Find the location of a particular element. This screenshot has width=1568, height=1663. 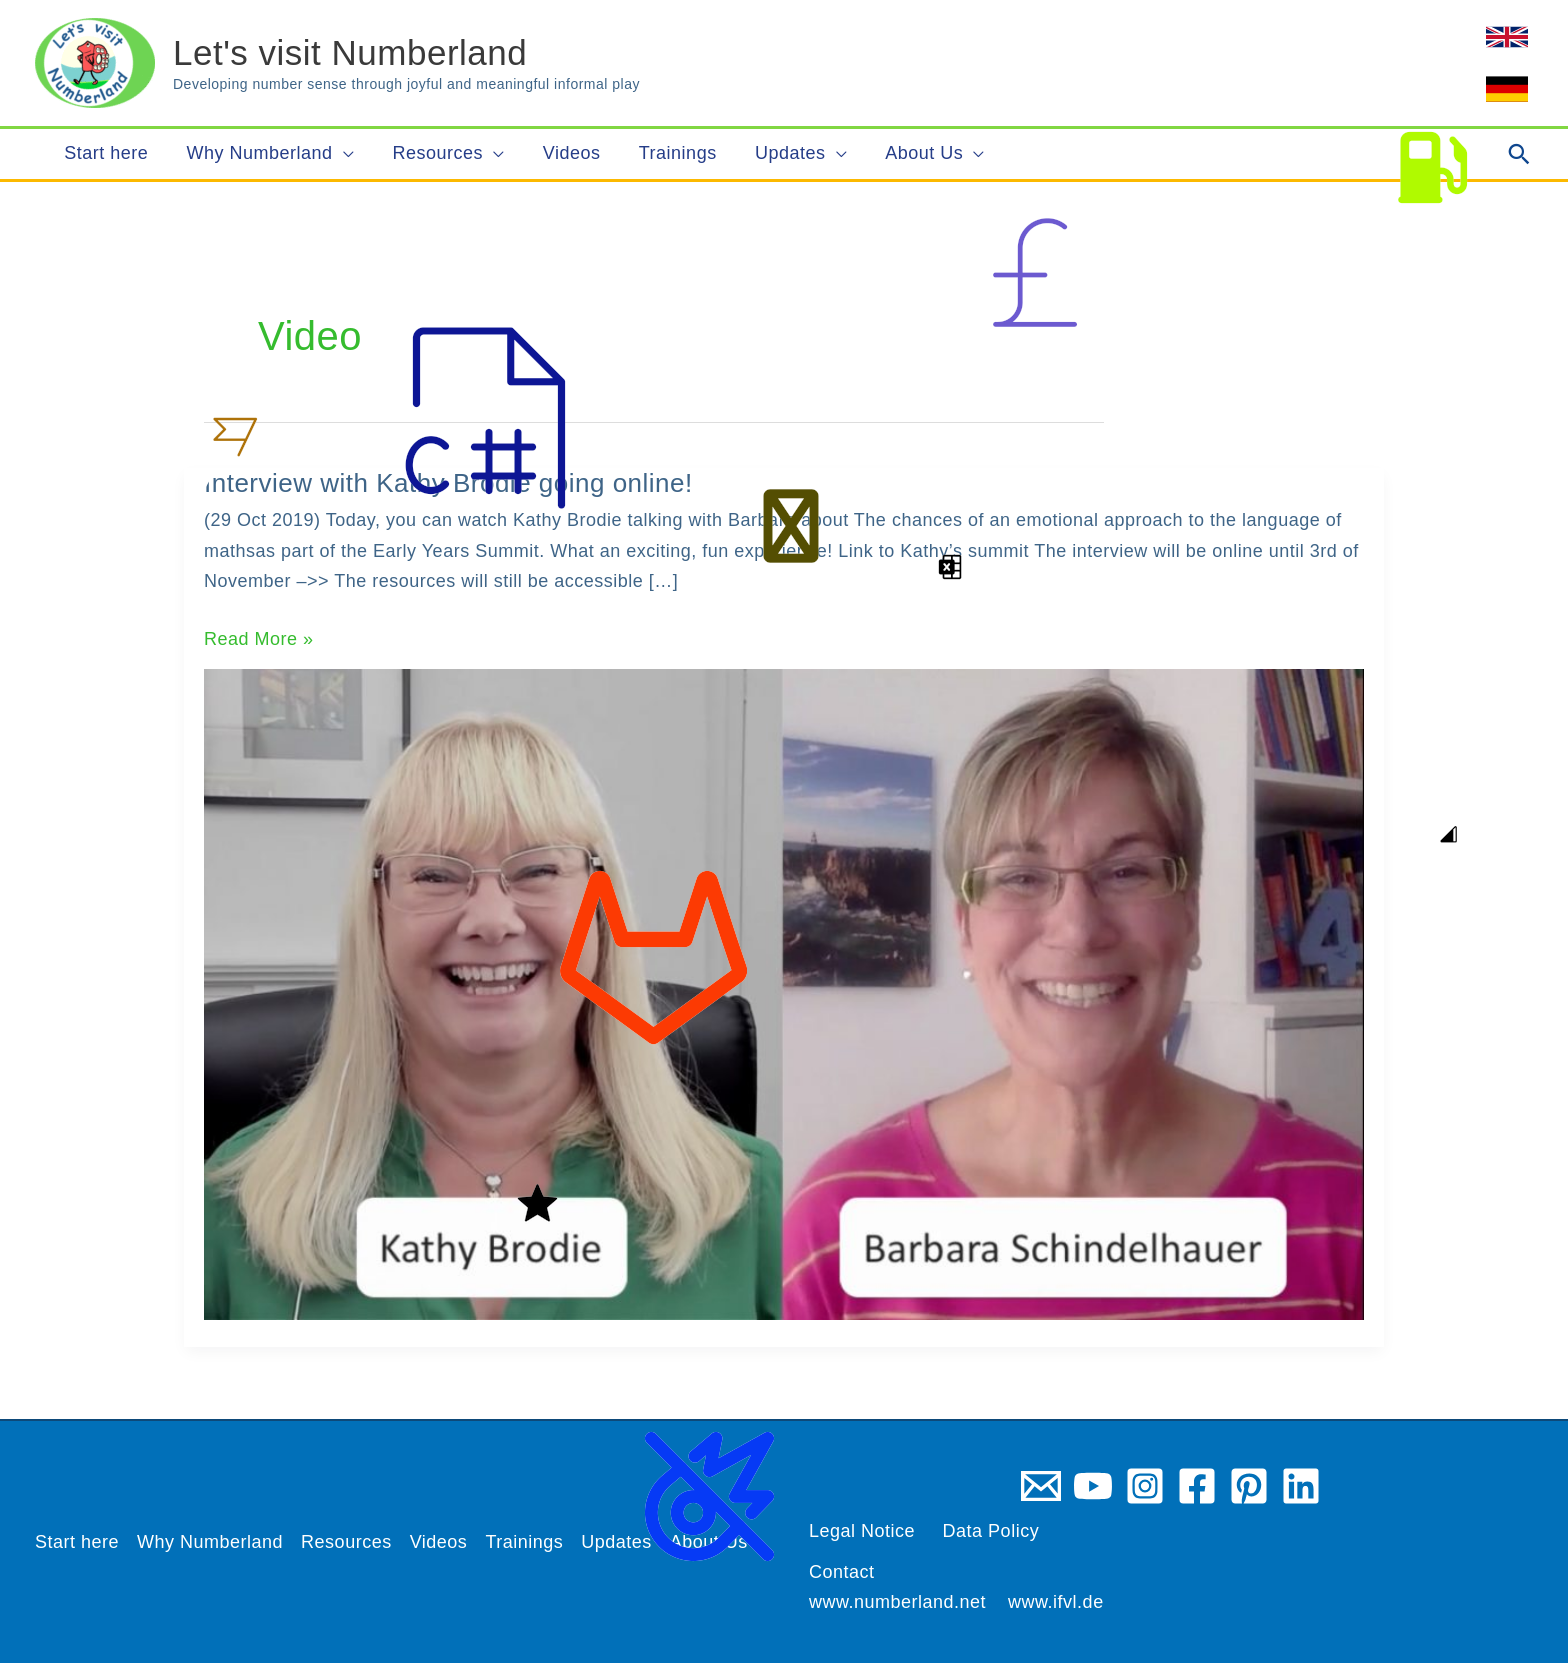

indicates strong cellular network signal is located at coordinates (1450, 835).